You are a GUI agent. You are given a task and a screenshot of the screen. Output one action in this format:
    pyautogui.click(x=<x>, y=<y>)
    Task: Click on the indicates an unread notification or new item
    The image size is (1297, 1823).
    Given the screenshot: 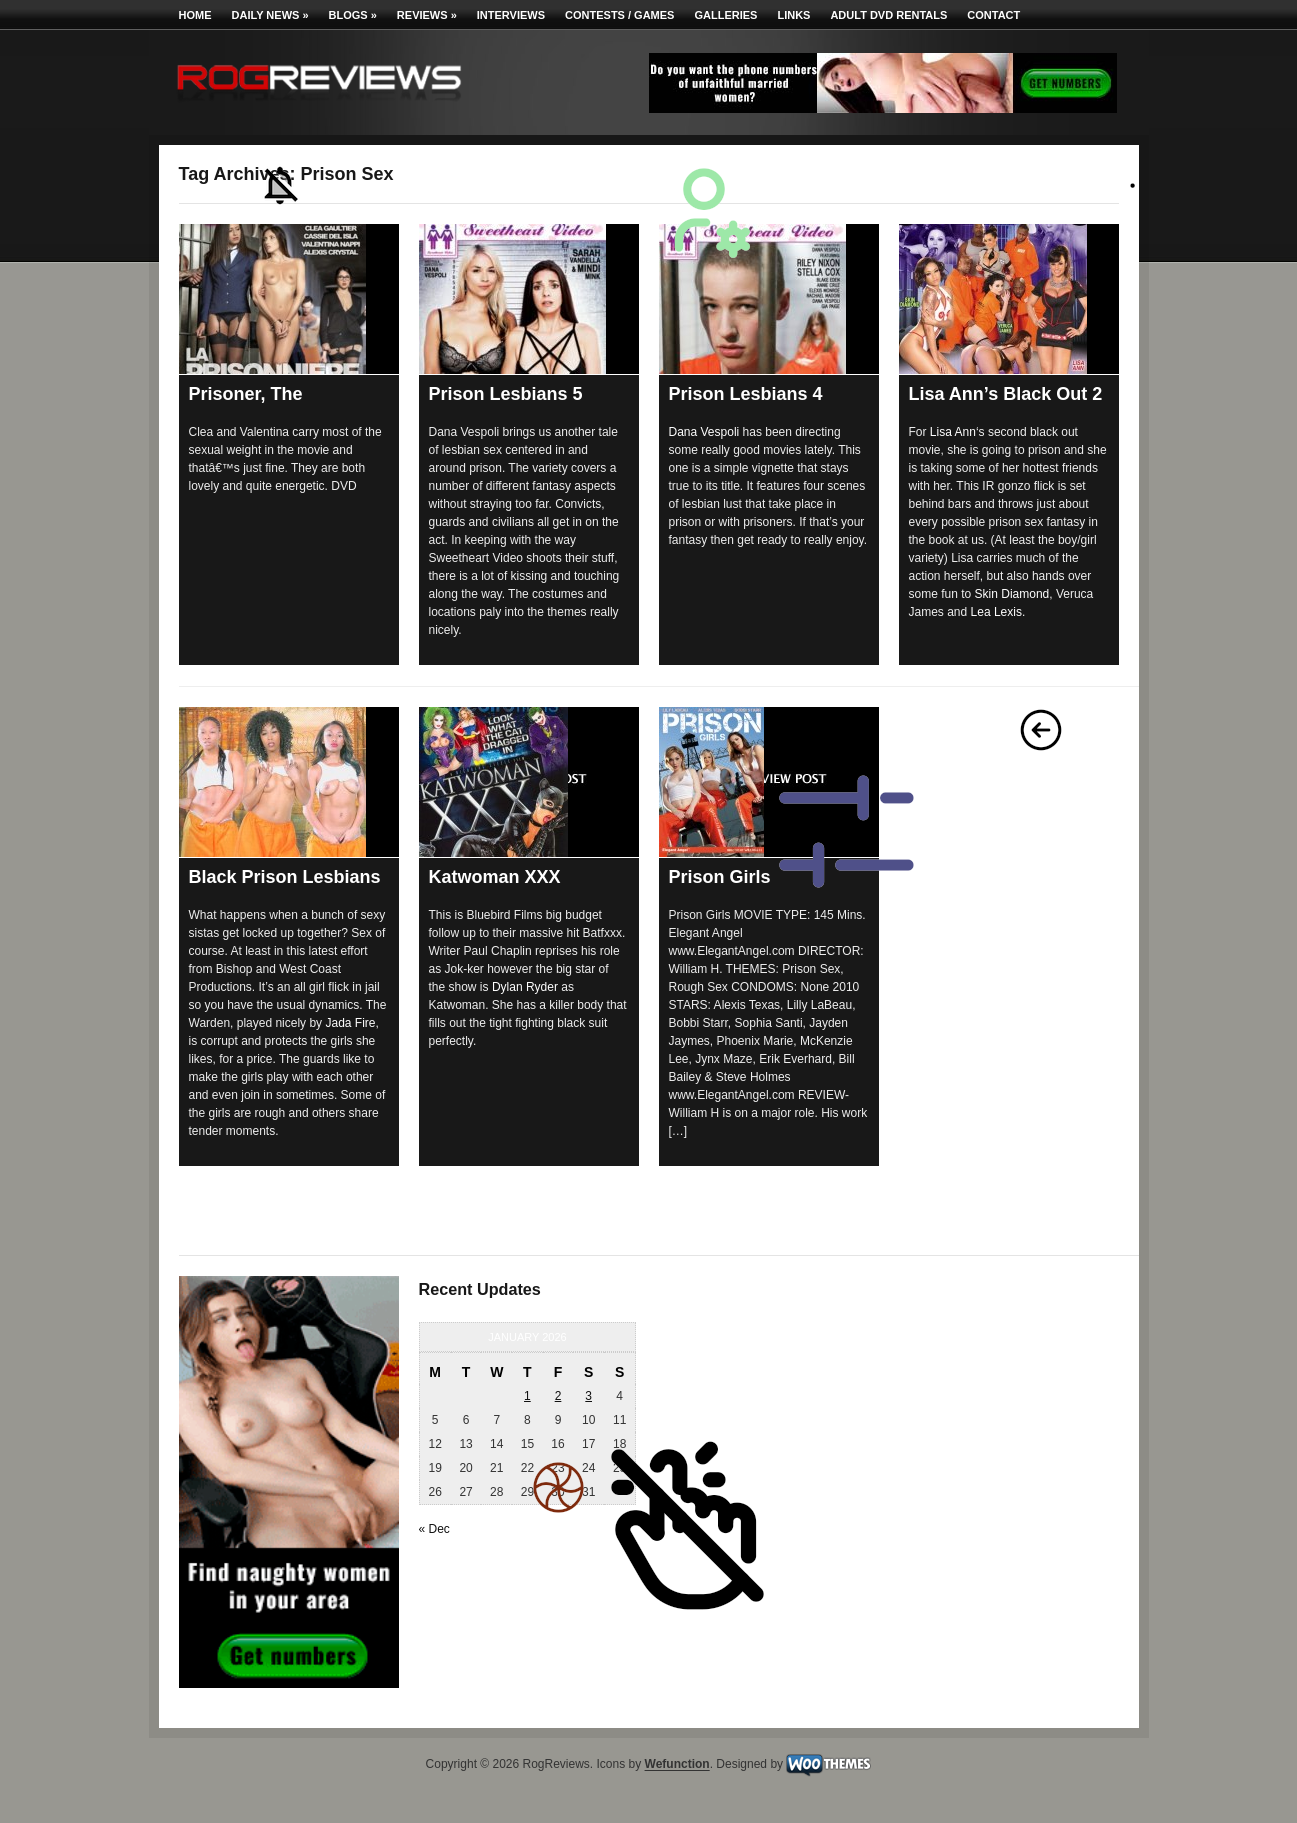 What is the action you would take?
    pyautogui.click(x=1132, y=185)
    